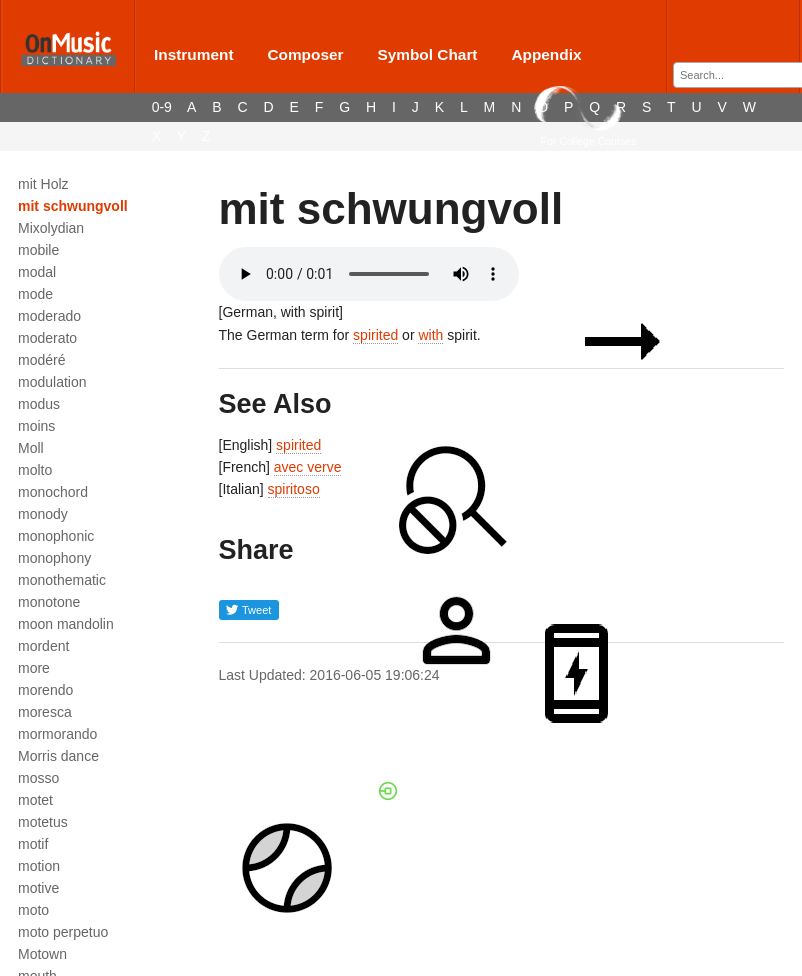 The width and height of the screenshot is (802, 976). I want to click on find nearby charging stations, so click(576, 673).